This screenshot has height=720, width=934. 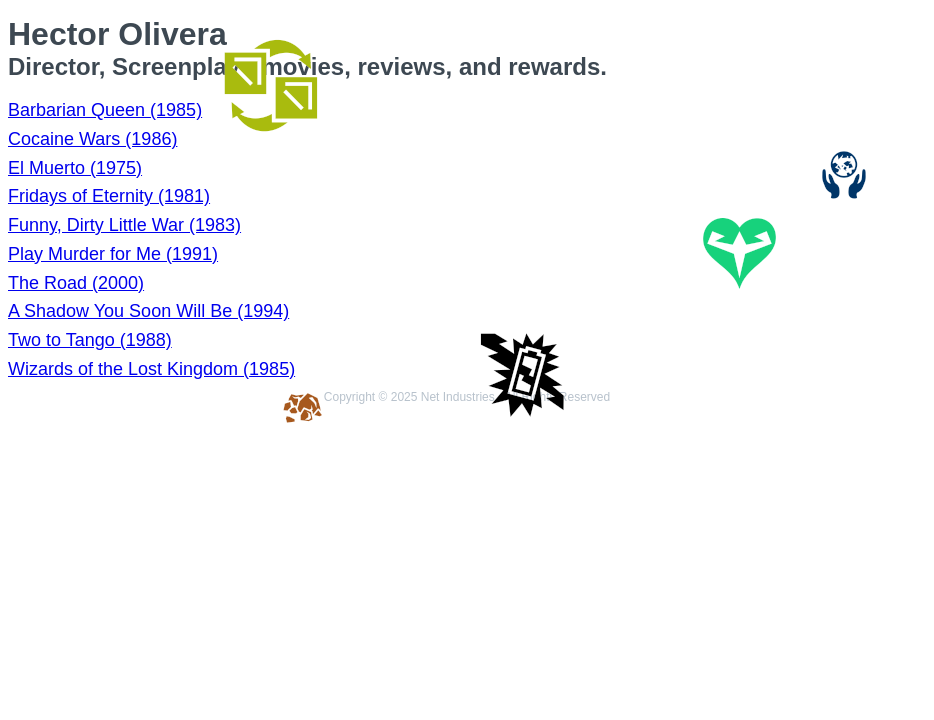 What do you see at coordinates (844, 175) in the screenshot?
I see `view environmental or sustainability features` at bounding box center [844, 175].